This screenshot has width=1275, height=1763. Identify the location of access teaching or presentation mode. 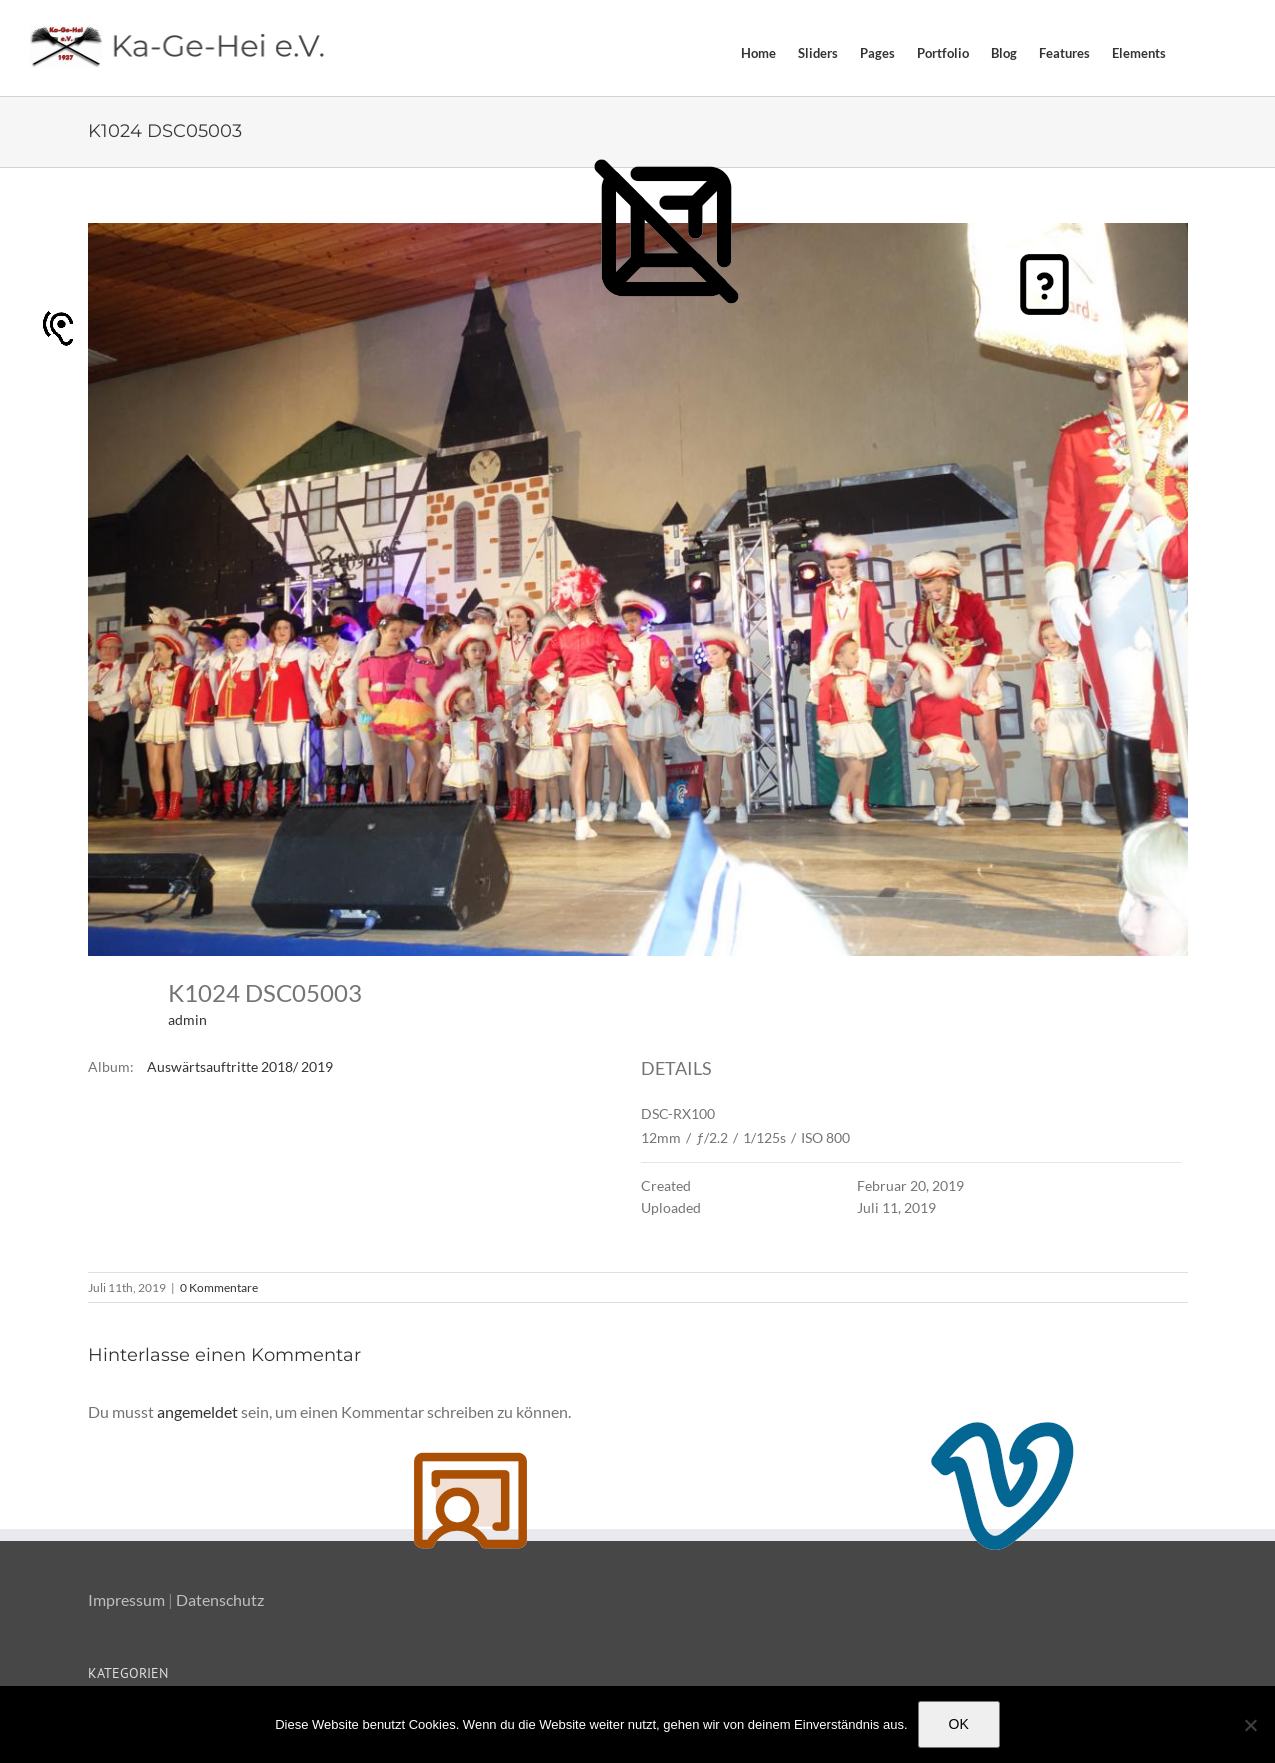
(470, 1500).